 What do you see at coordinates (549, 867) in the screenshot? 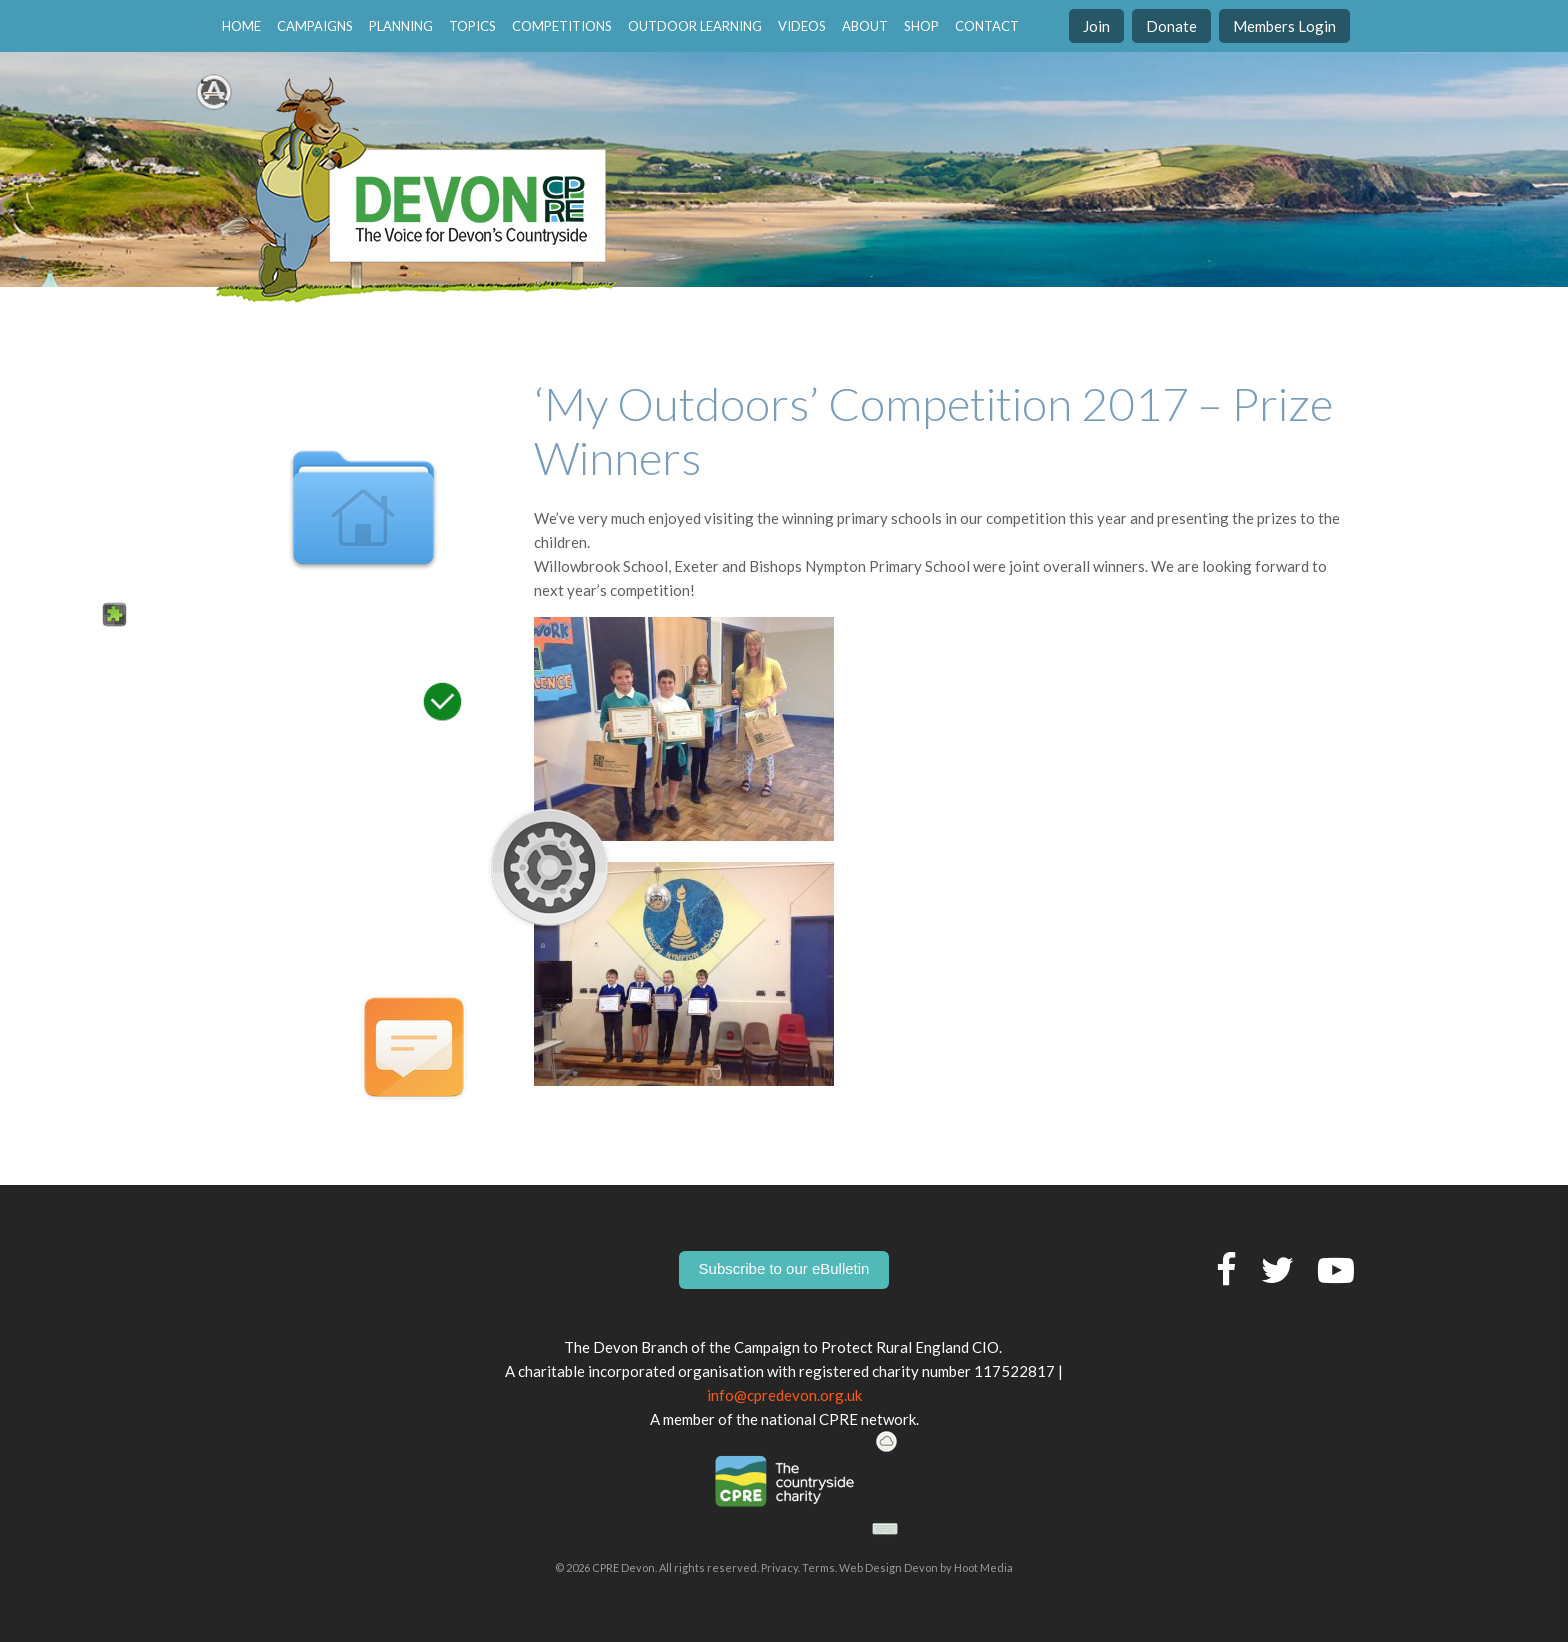
I see `open system settings` at bounding box center [549, 867].